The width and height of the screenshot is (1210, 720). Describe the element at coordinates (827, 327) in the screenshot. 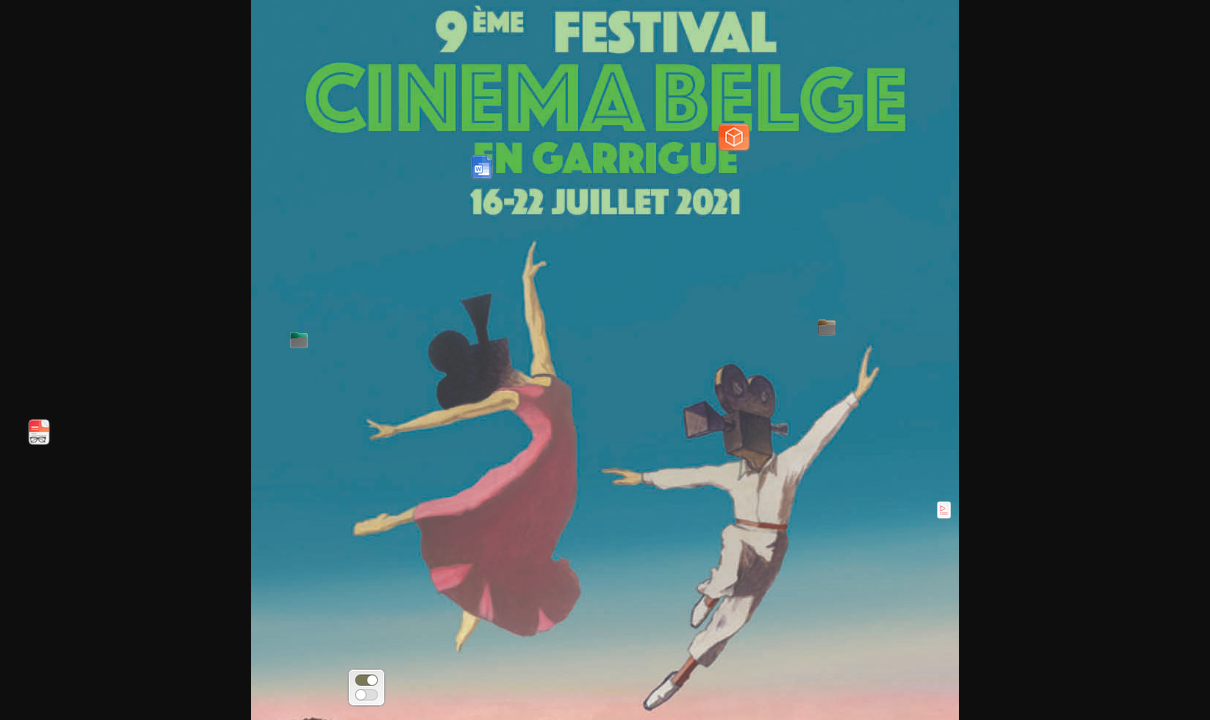

I see `indicates an open or expanded folder` at that location.